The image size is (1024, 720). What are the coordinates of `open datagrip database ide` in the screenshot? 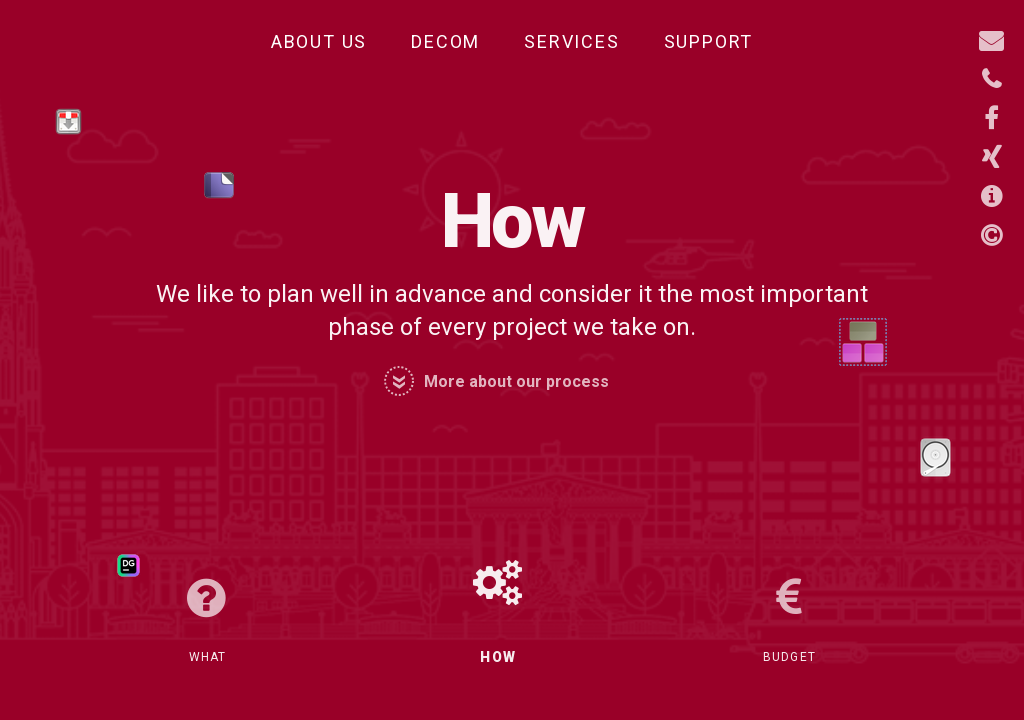 It's located at (128, 565).